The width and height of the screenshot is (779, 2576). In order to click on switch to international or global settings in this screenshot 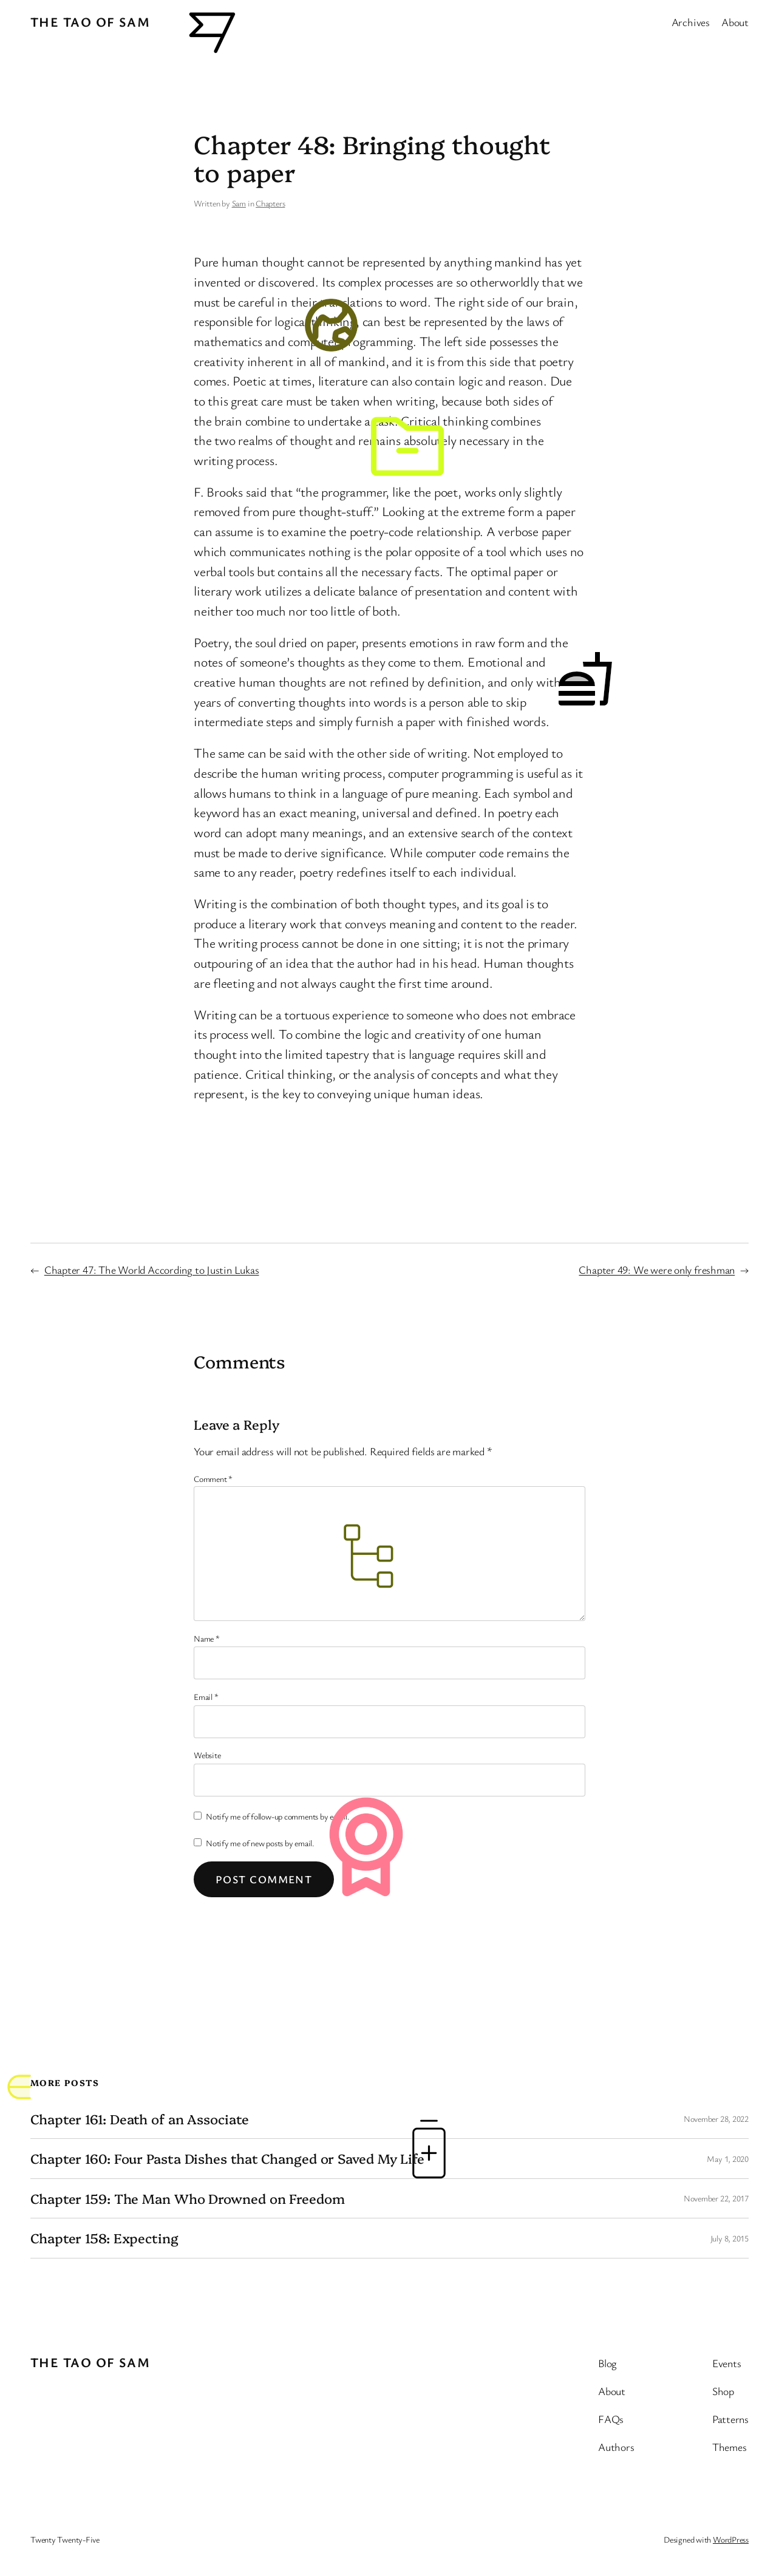, I will do `click(331, 325)`.